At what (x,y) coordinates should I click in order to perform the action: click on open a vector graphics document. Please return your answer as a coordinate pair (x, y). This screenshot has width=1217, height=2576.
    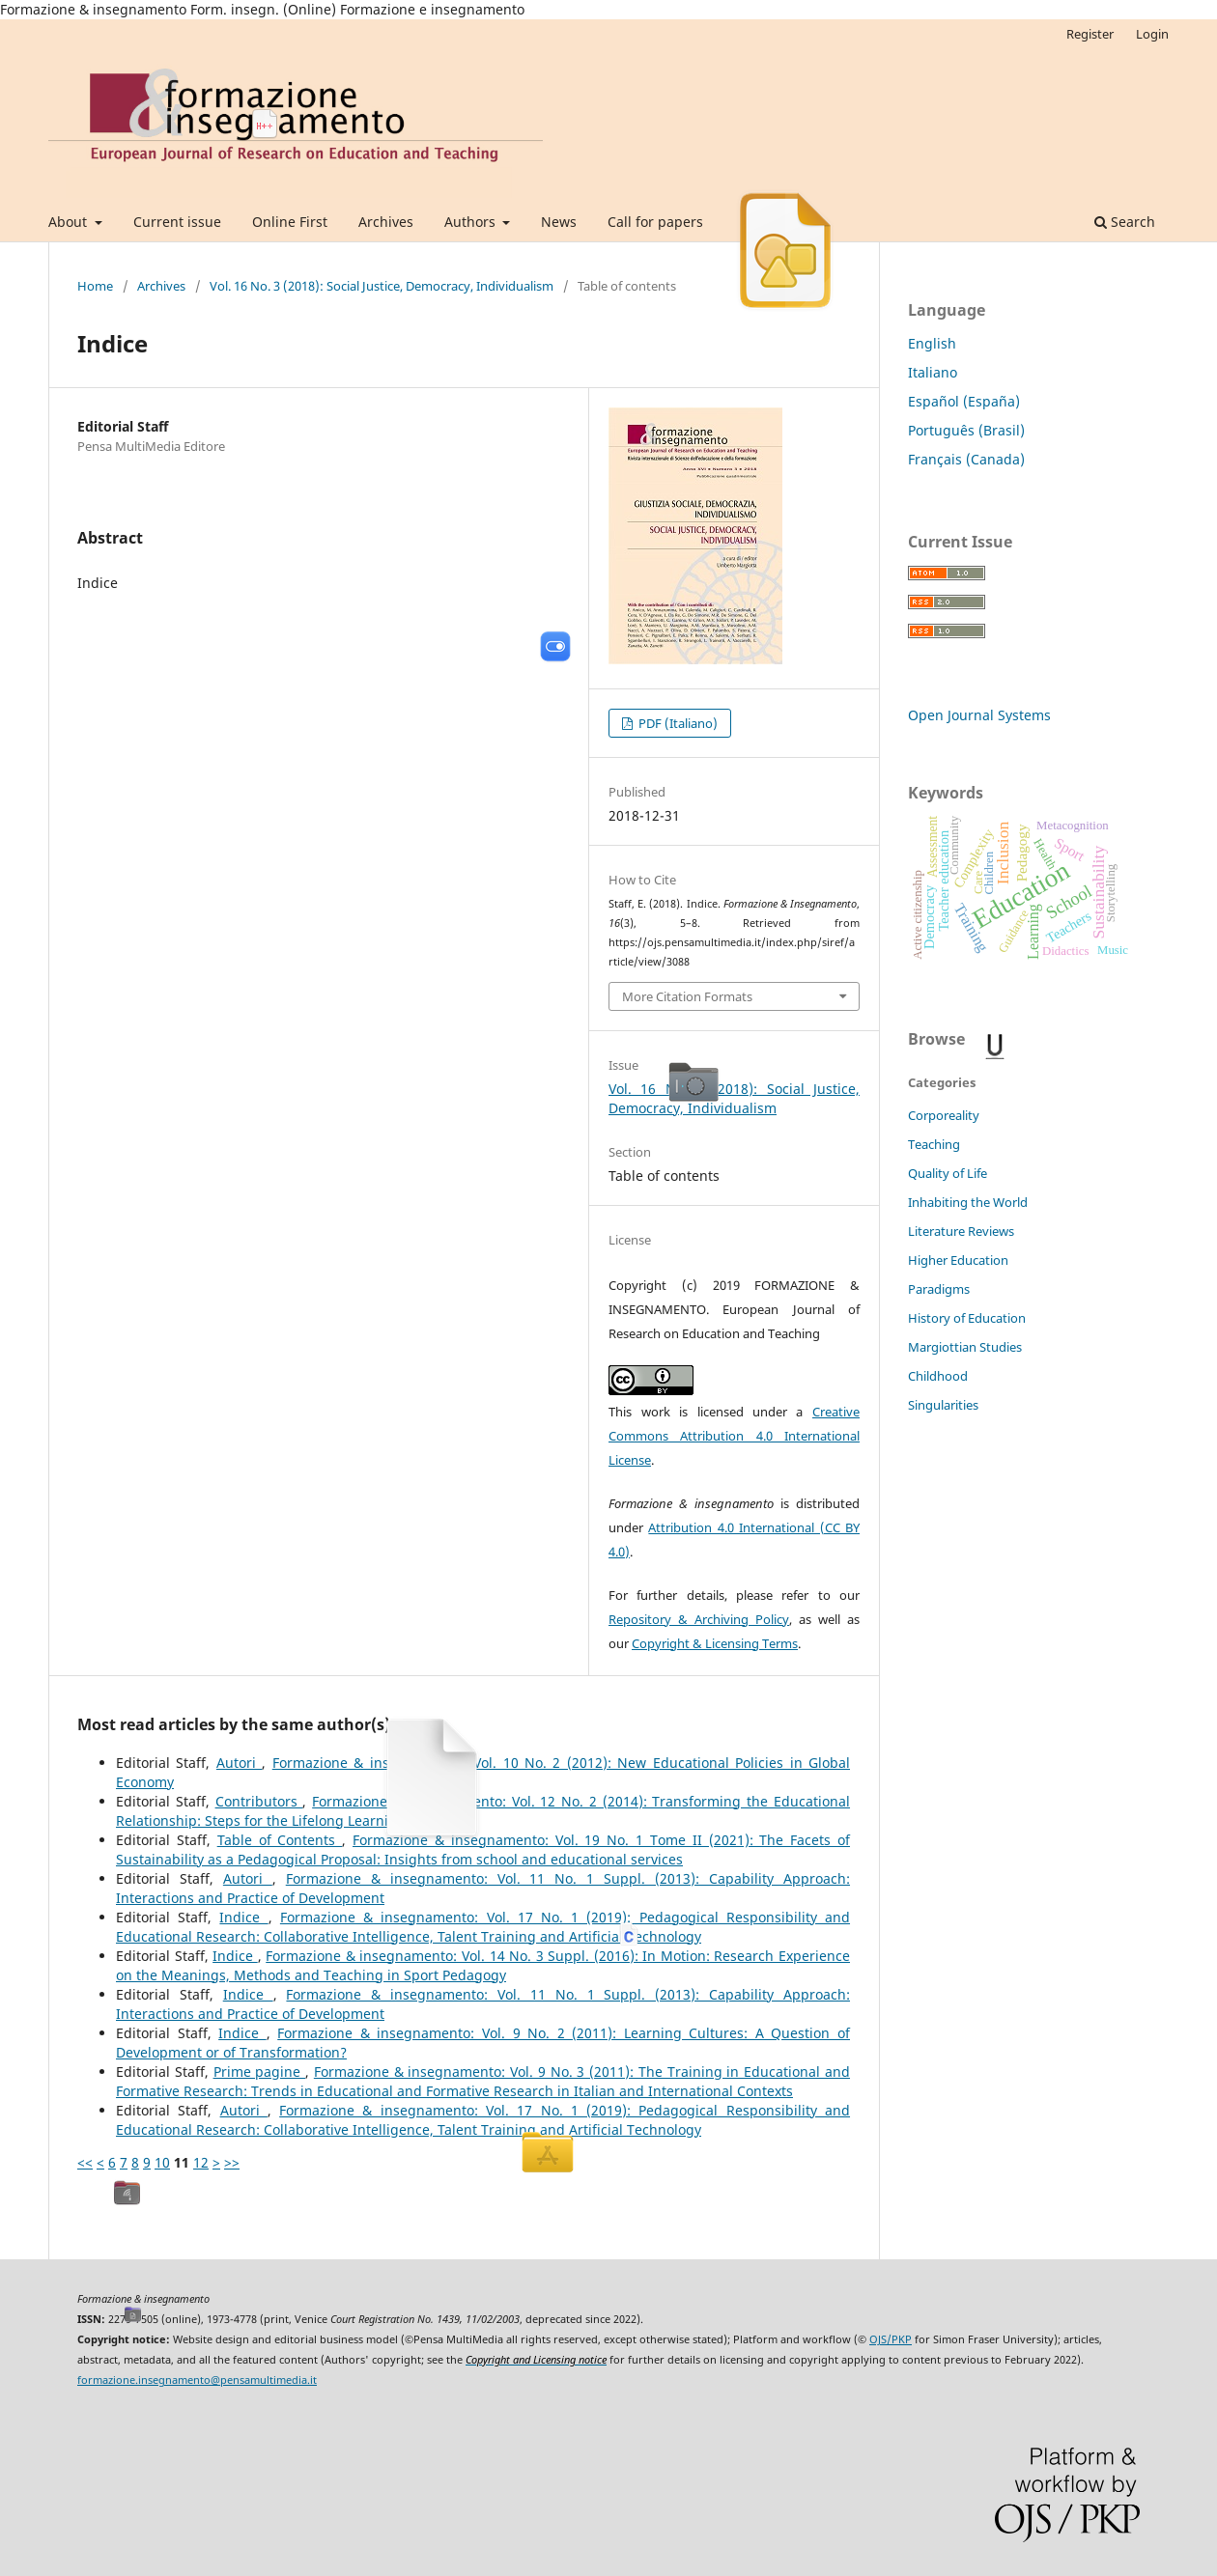
    Looking at the image, I should click on (785, 250).